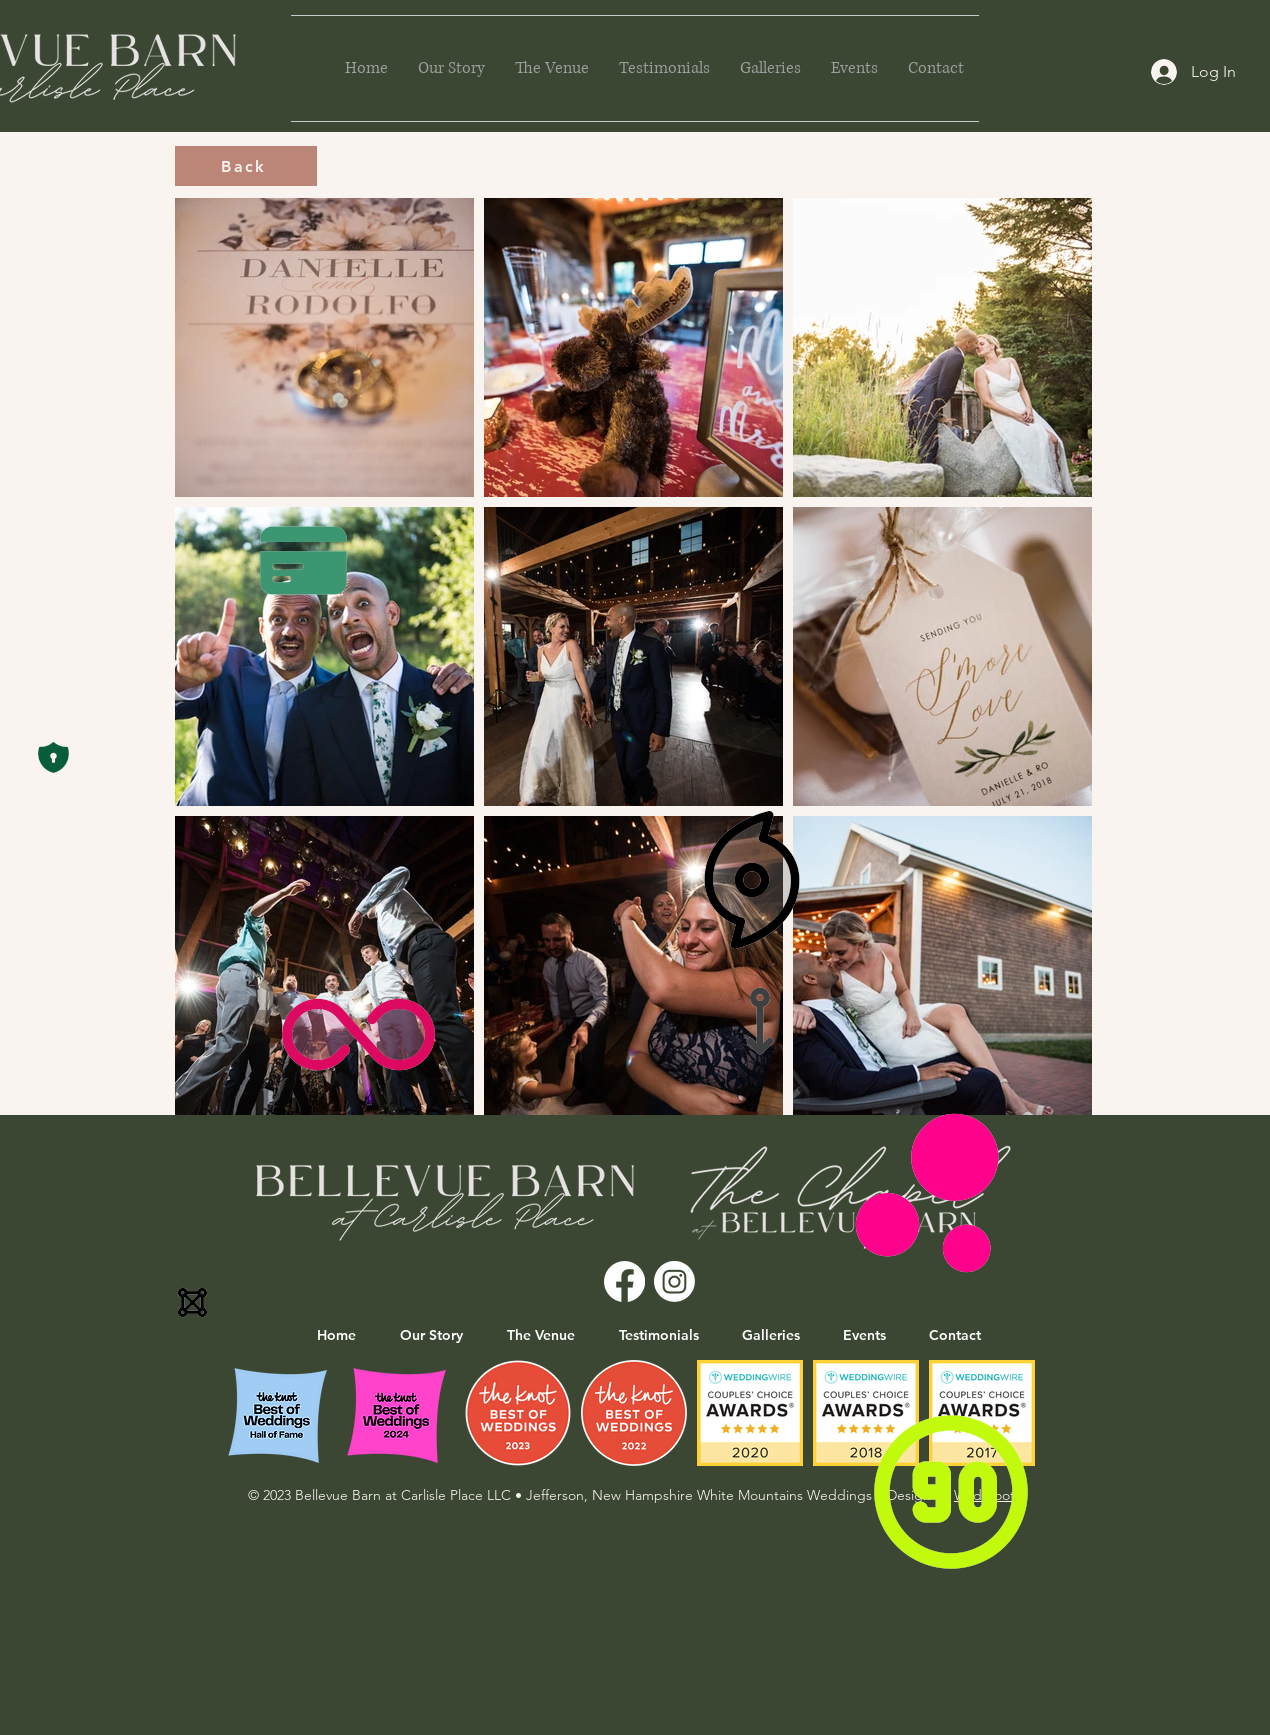  I want to click on scroll down or view more content, so click(760, 1021).